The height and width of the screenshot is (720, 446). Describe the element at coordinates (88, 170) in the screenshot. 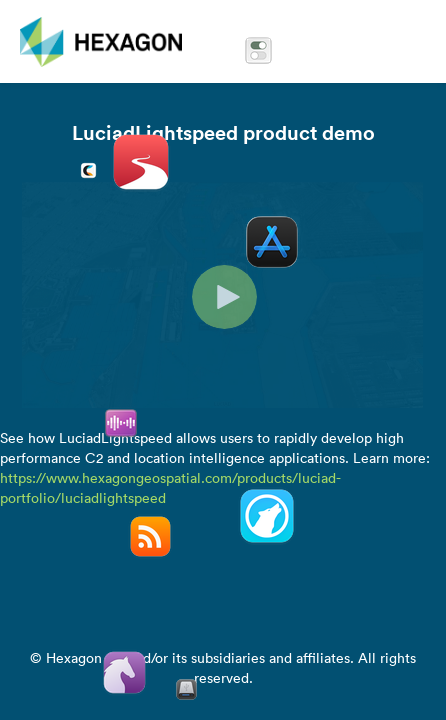

I see `open calligra gemini app` at that location.